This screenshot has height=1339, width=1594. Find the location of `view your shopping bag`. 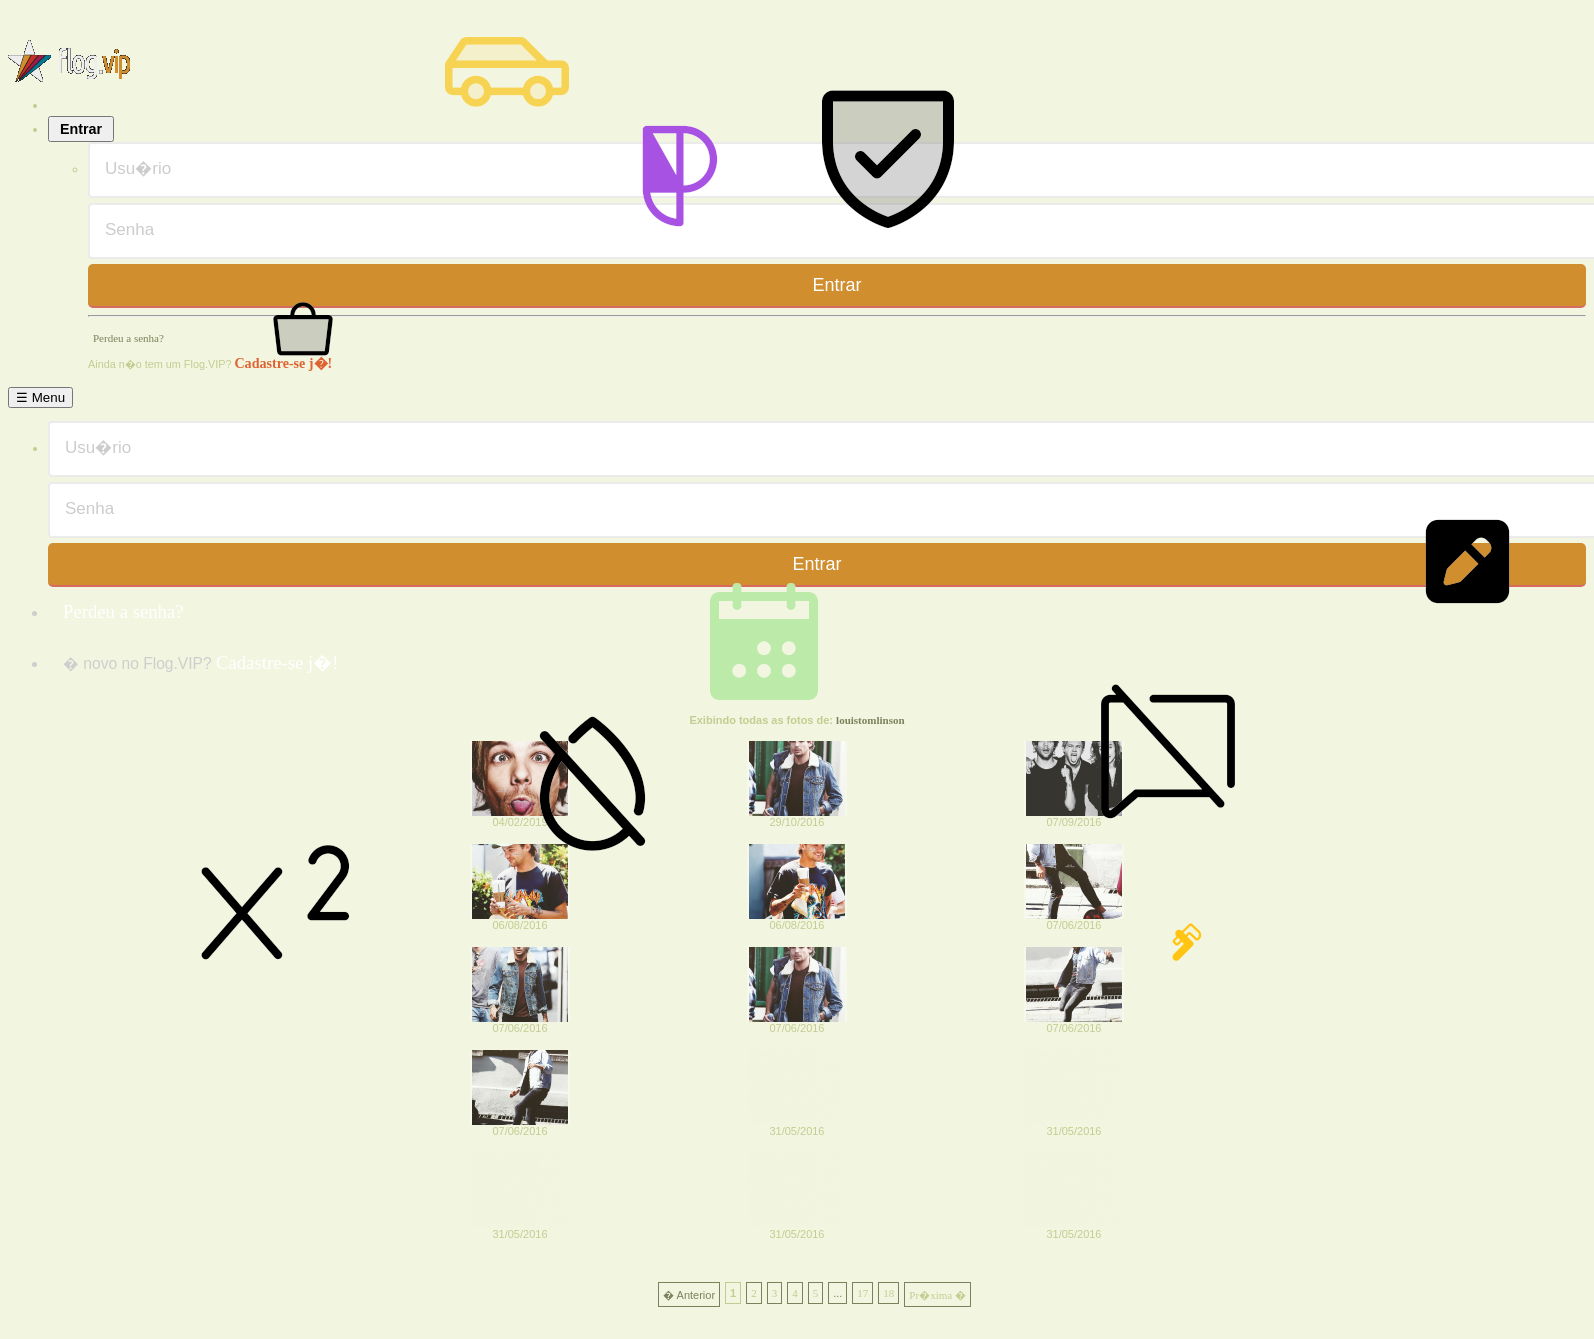

view your shopping bag is located at coordinates (303, 332).